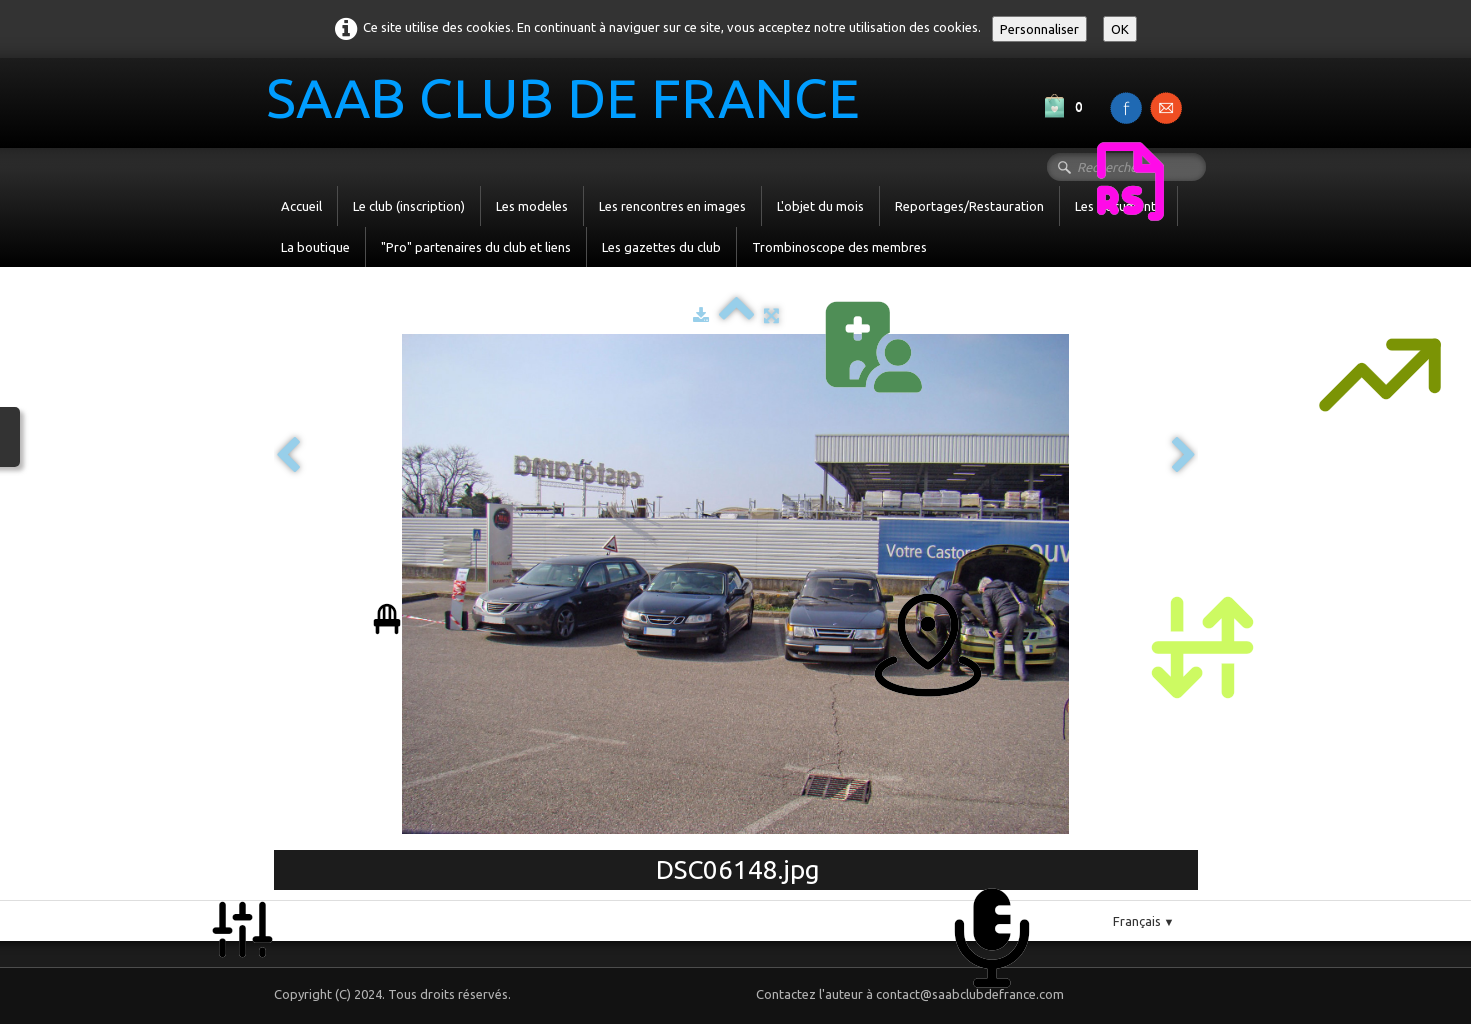 This screenshot has width=1471, height=1024. I want to click on view location area or region, so click(928, 647).